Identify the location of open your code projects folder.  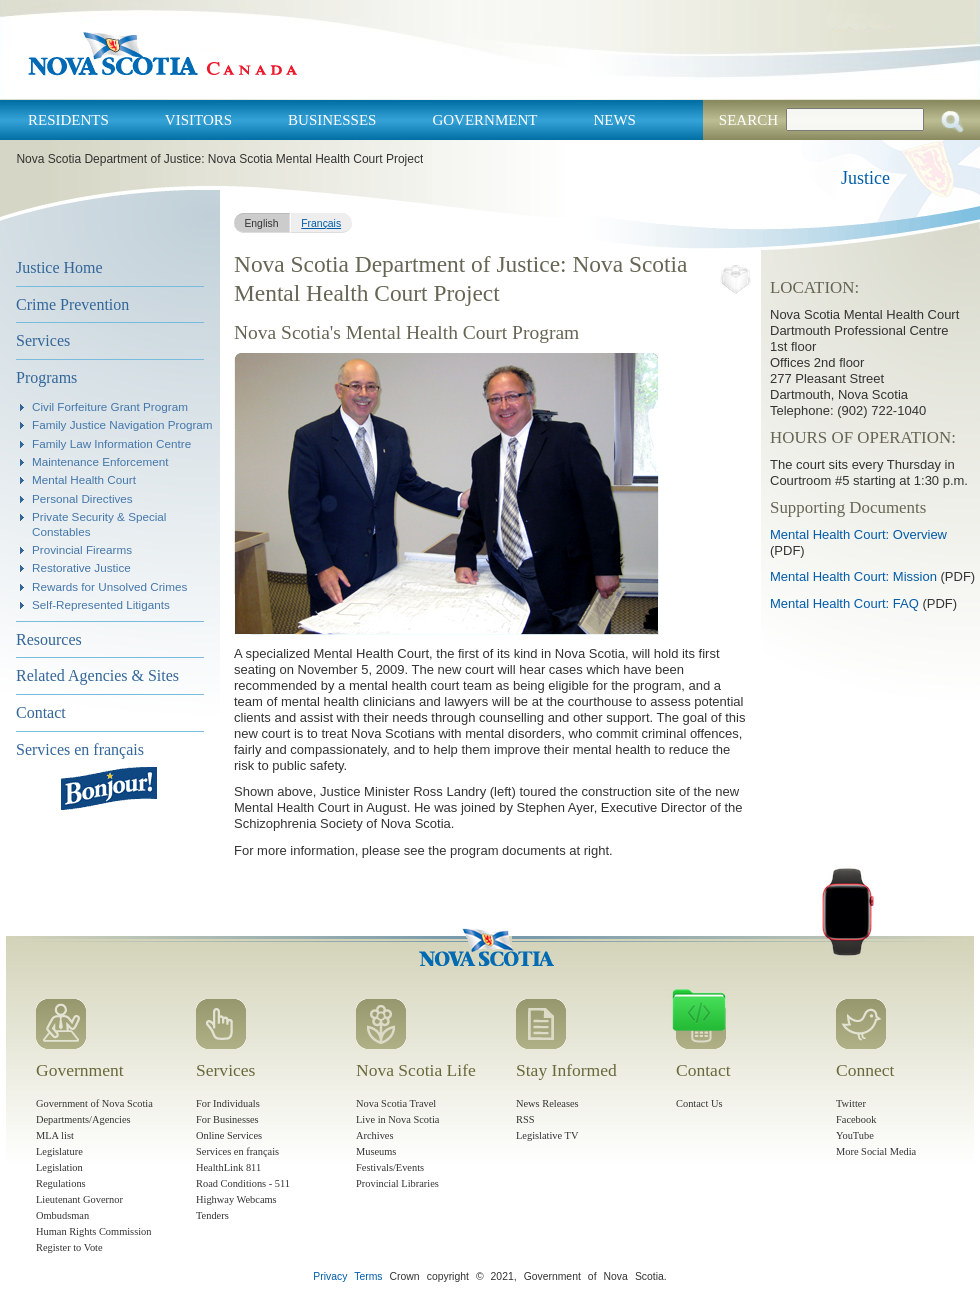
(699, 1010).